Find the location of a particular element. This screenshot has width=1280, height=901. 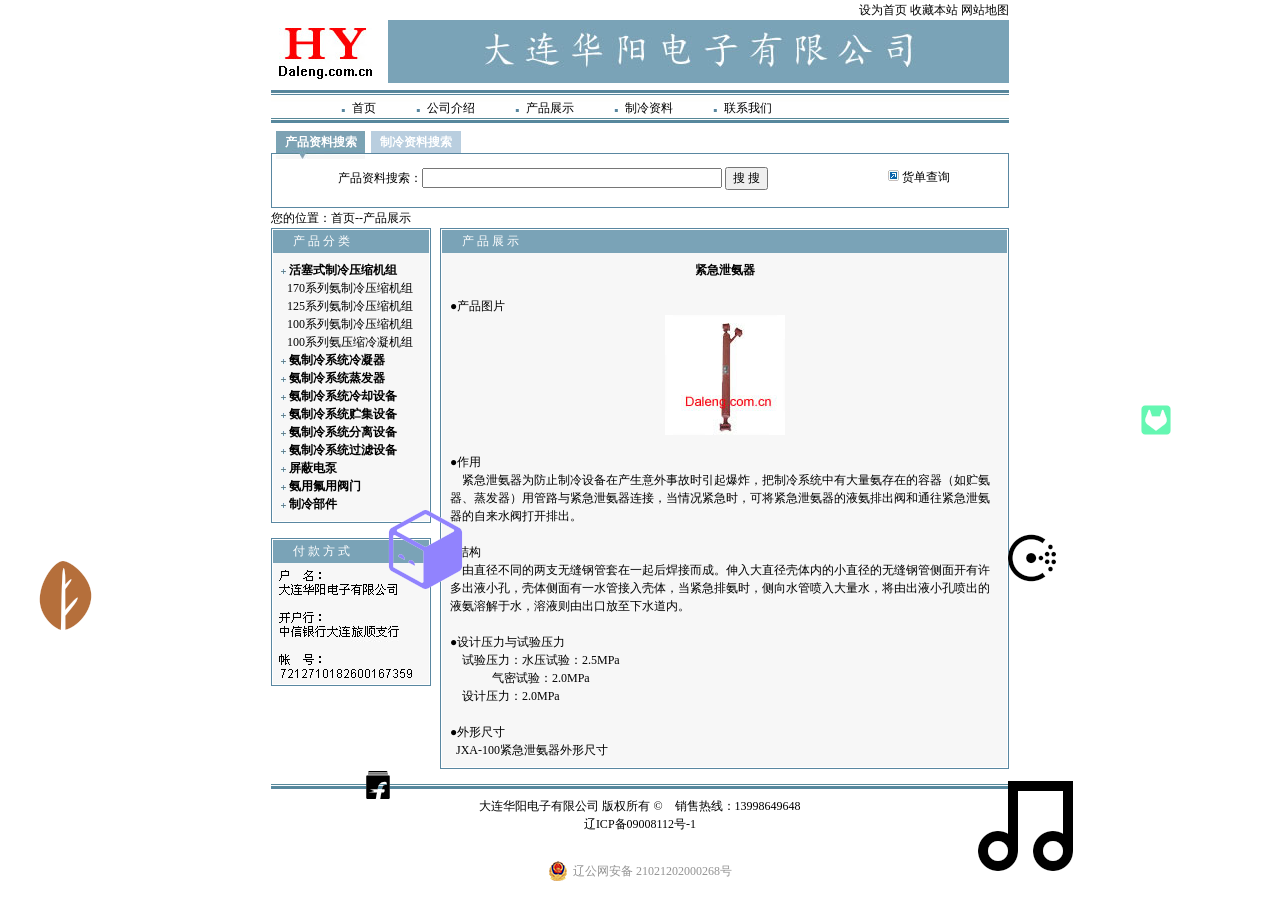

opentofu infrastructure as code platform is located at coordinates (425, 549).